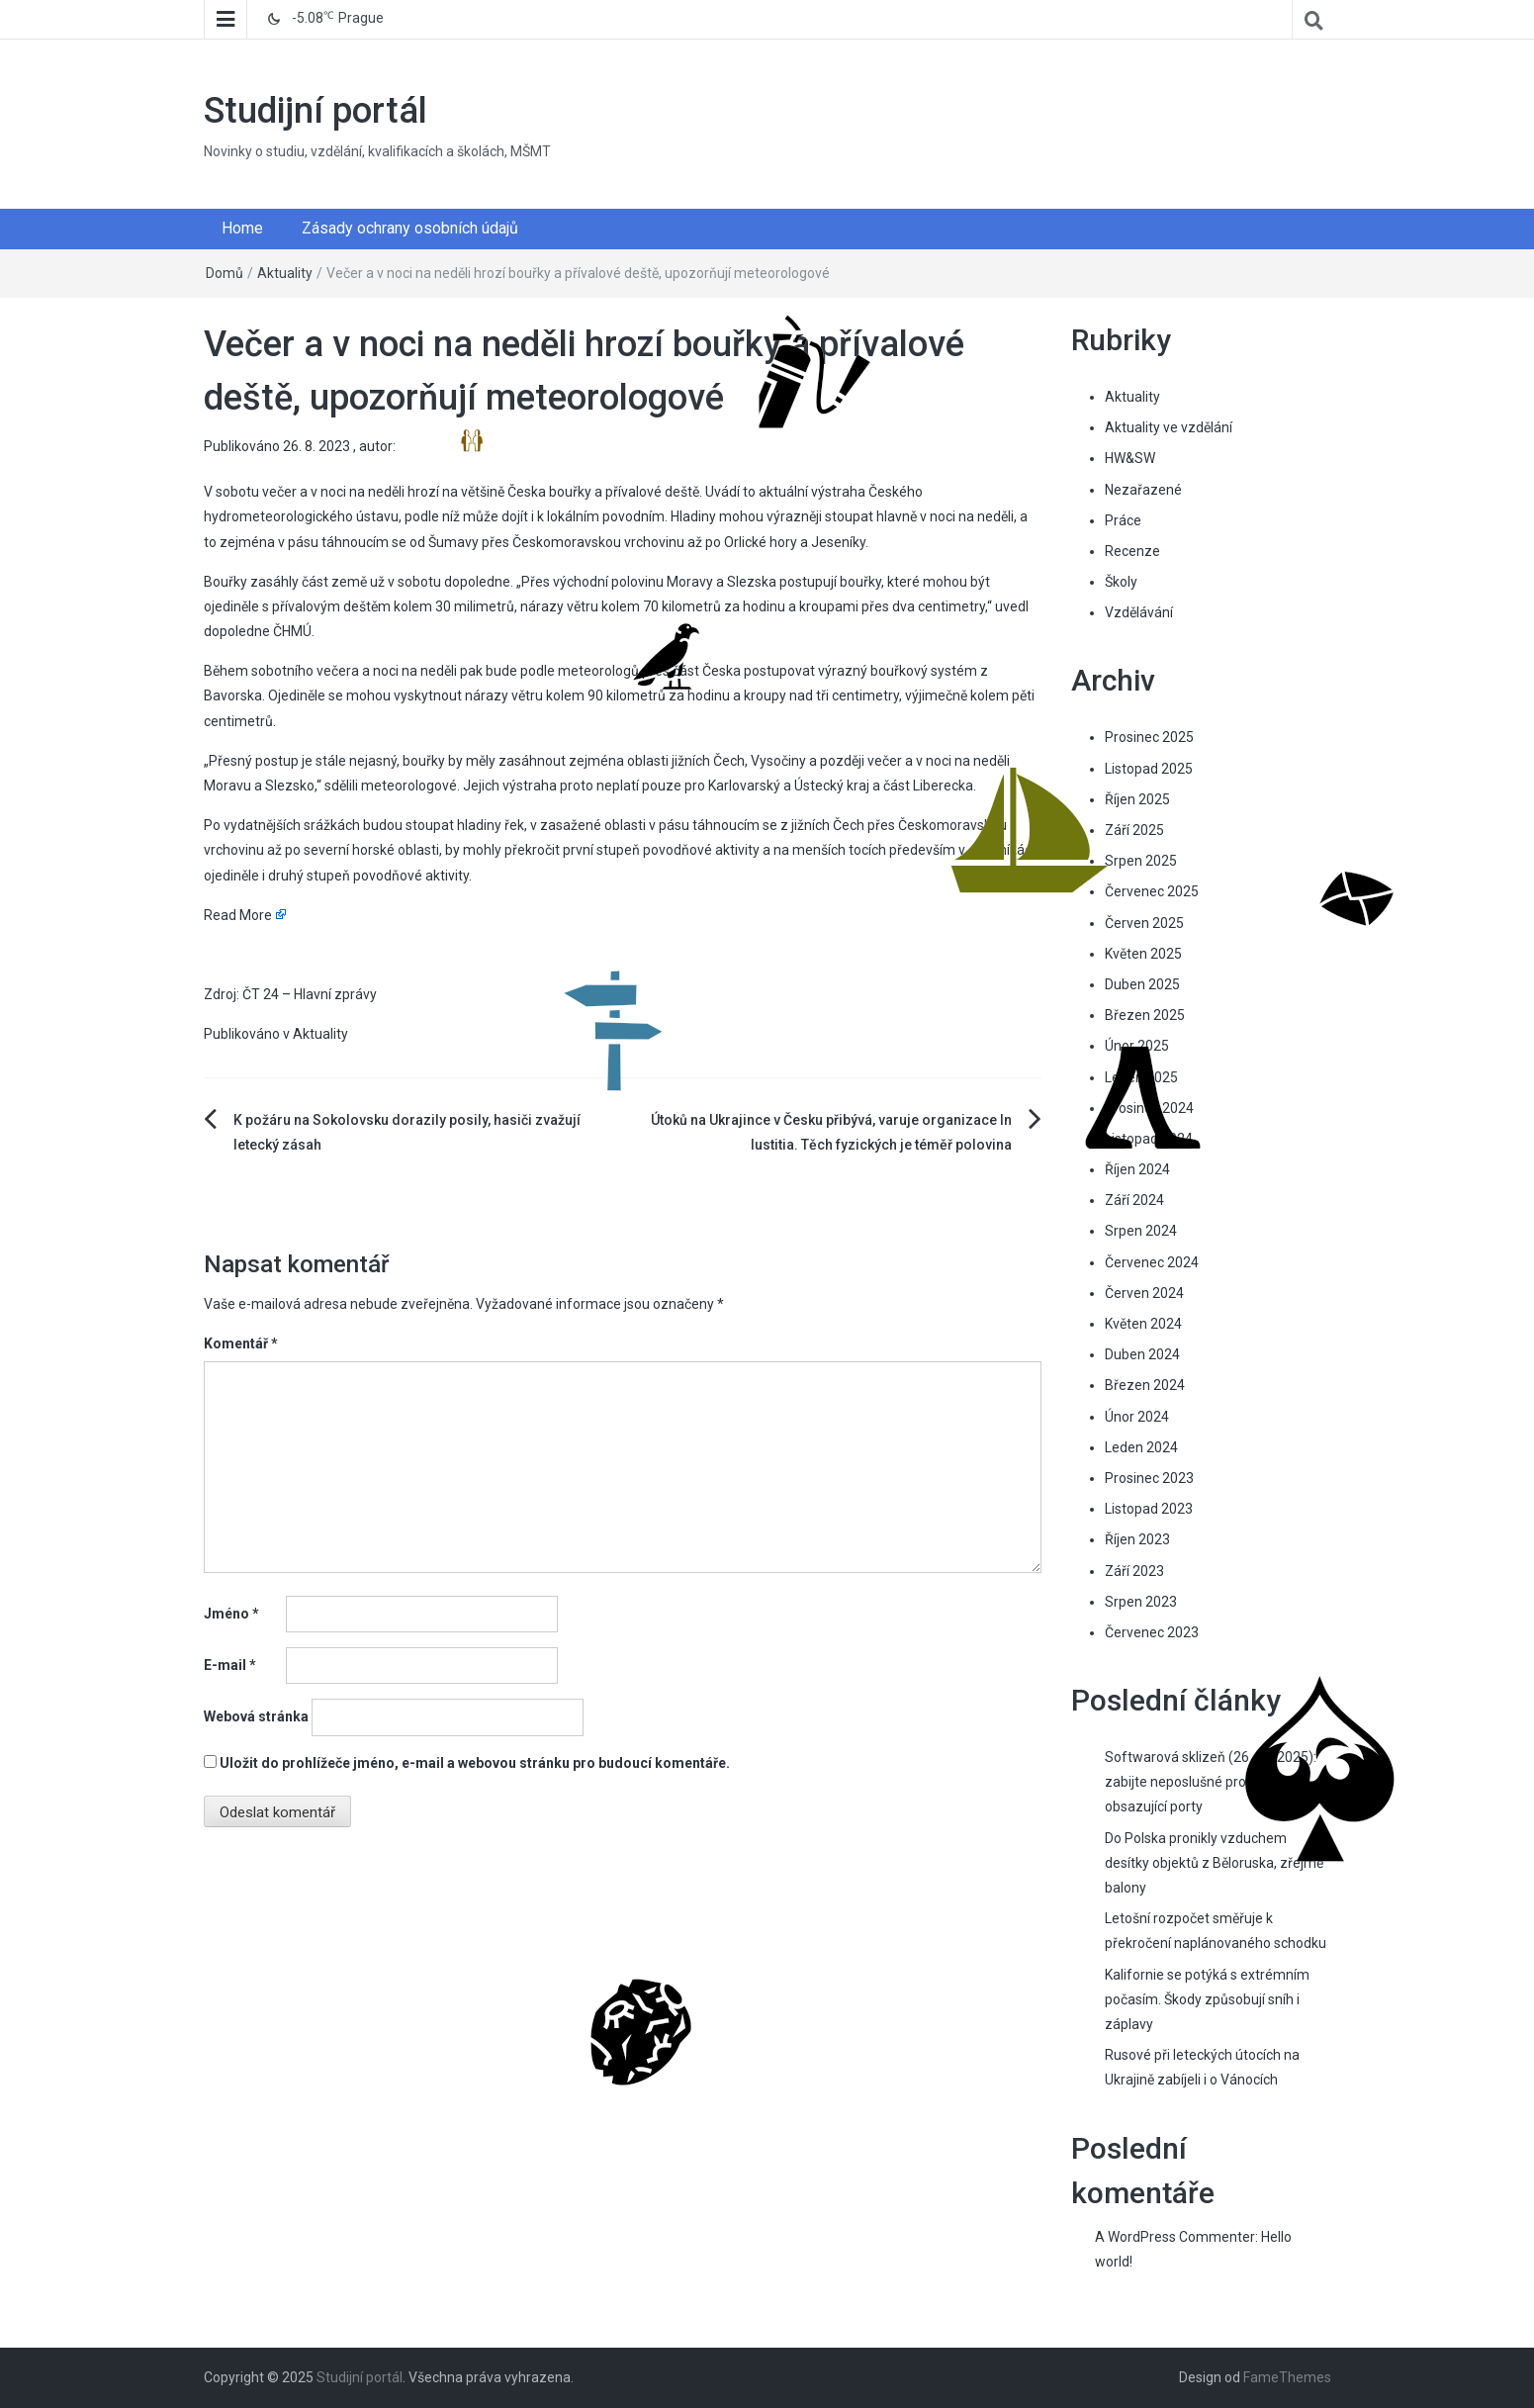 This screenshot has height=2408, width=1534. Describe the element at coordinates (472, 440) in the screenshot. I see `toggle between two modes or perspectives` at that location.